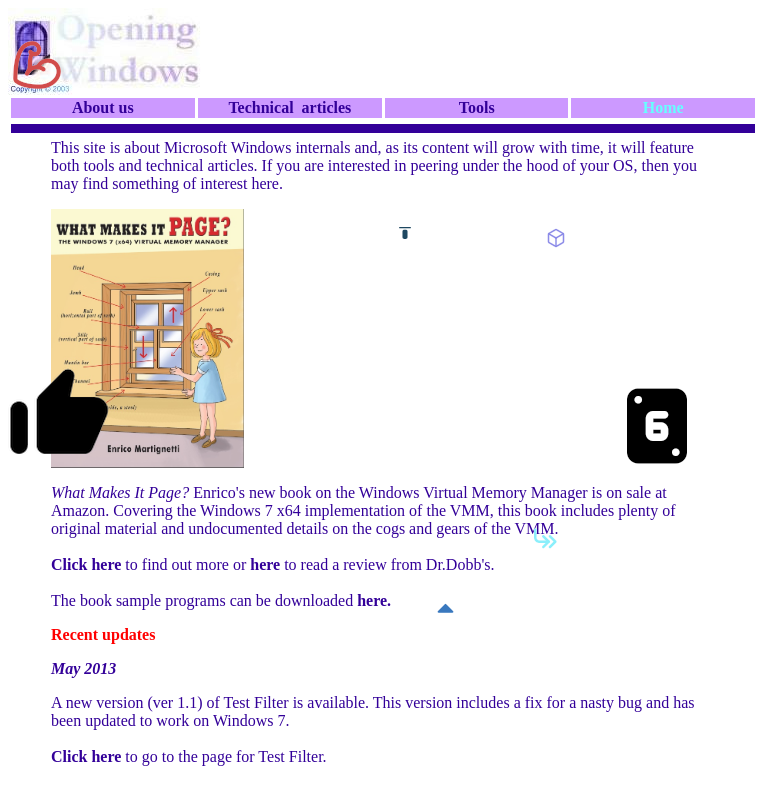  Describe the element at coordinates (58, 414) in the screenshot. I see `like or upvote content` at that location.